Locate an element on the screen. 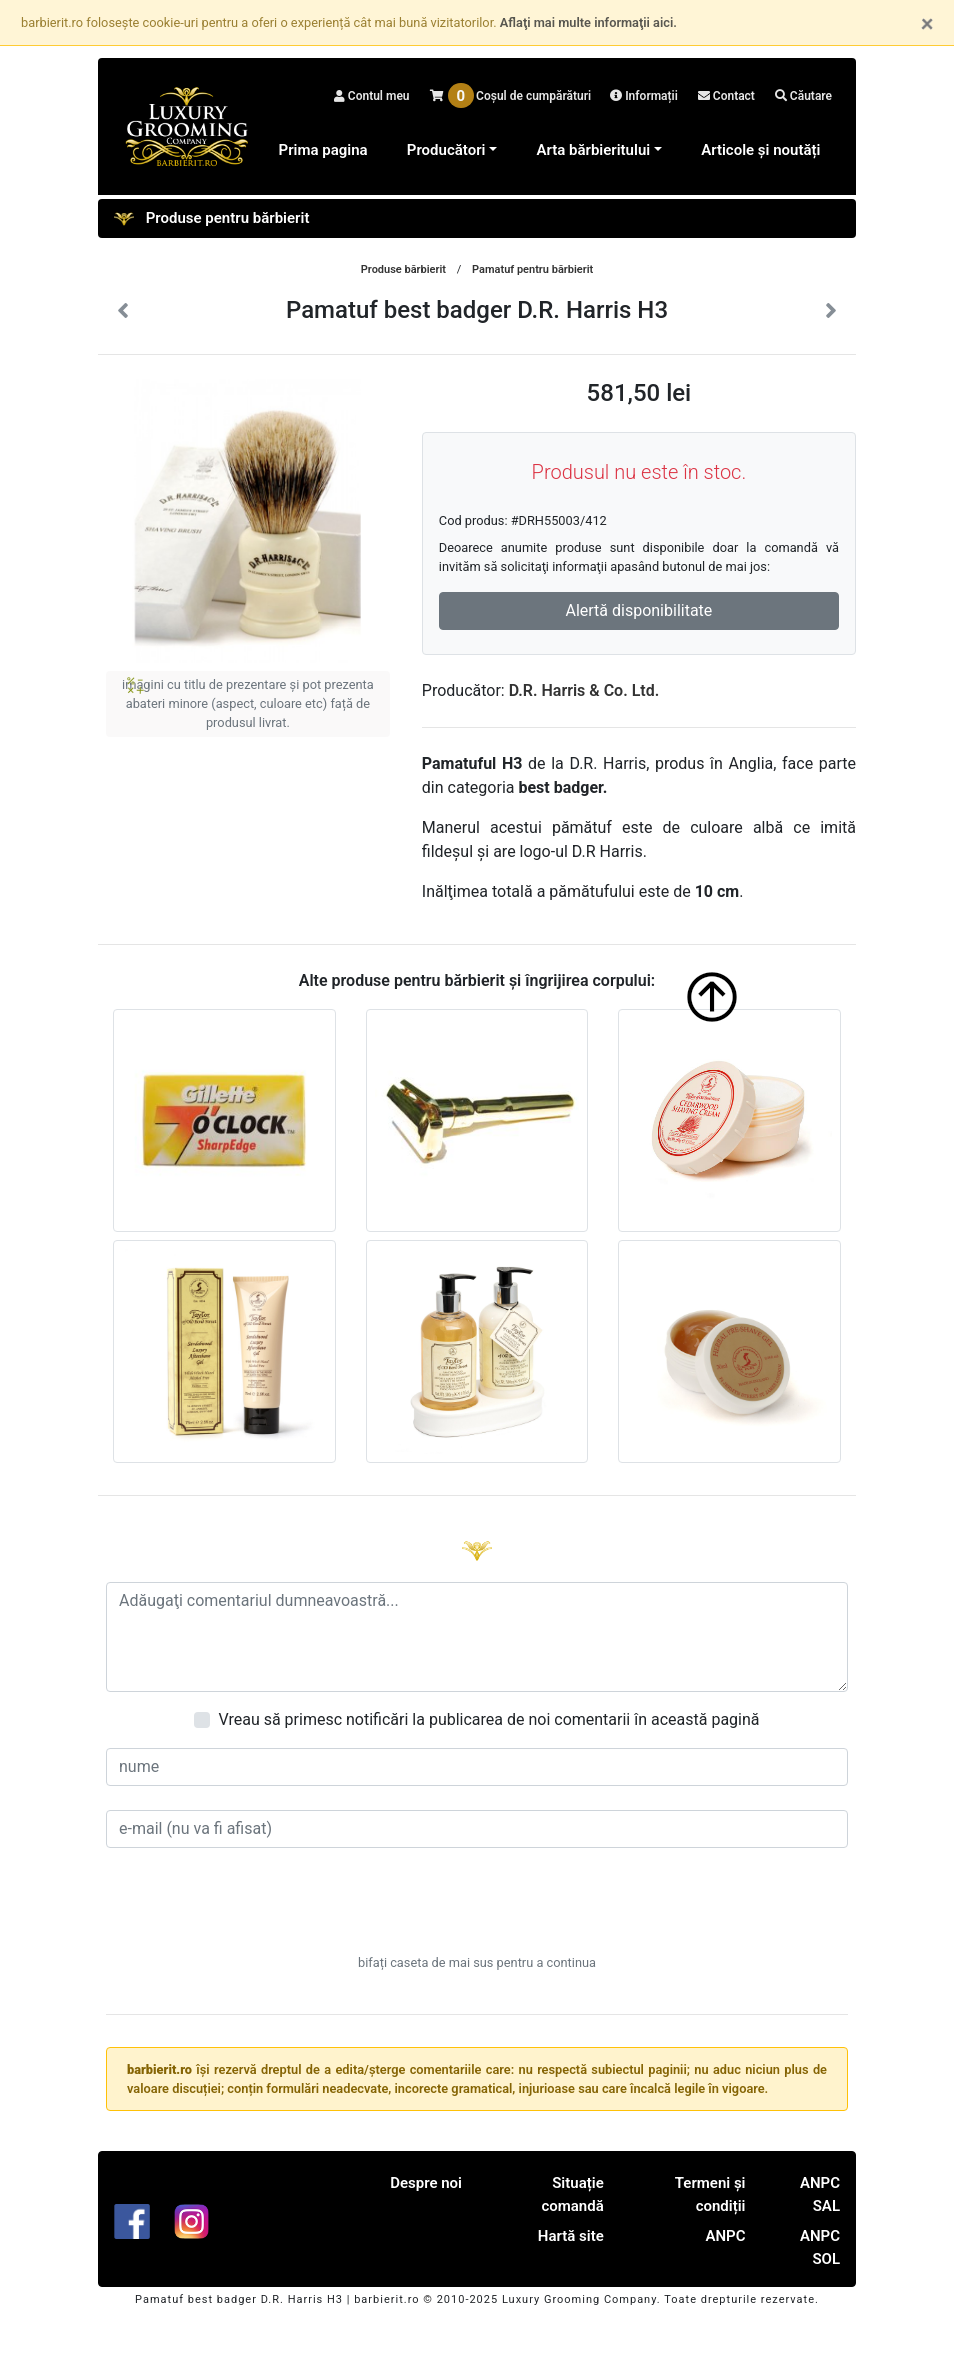 The image size is (954, 2369). scroll to top of page is located at coordinates (712, 997).